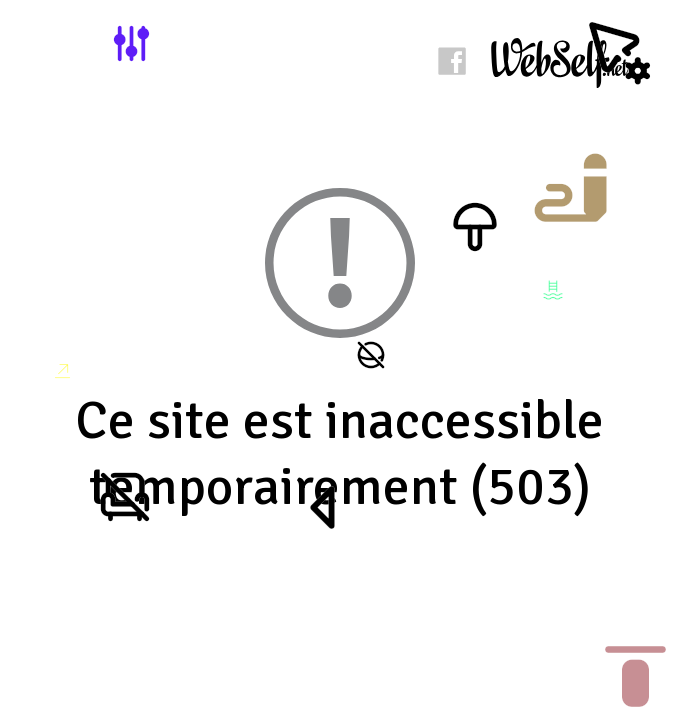  What do you see at coordinates (125, 497) in the screenshot?
I see `seating unavailable` at bounding box center [125, 497].